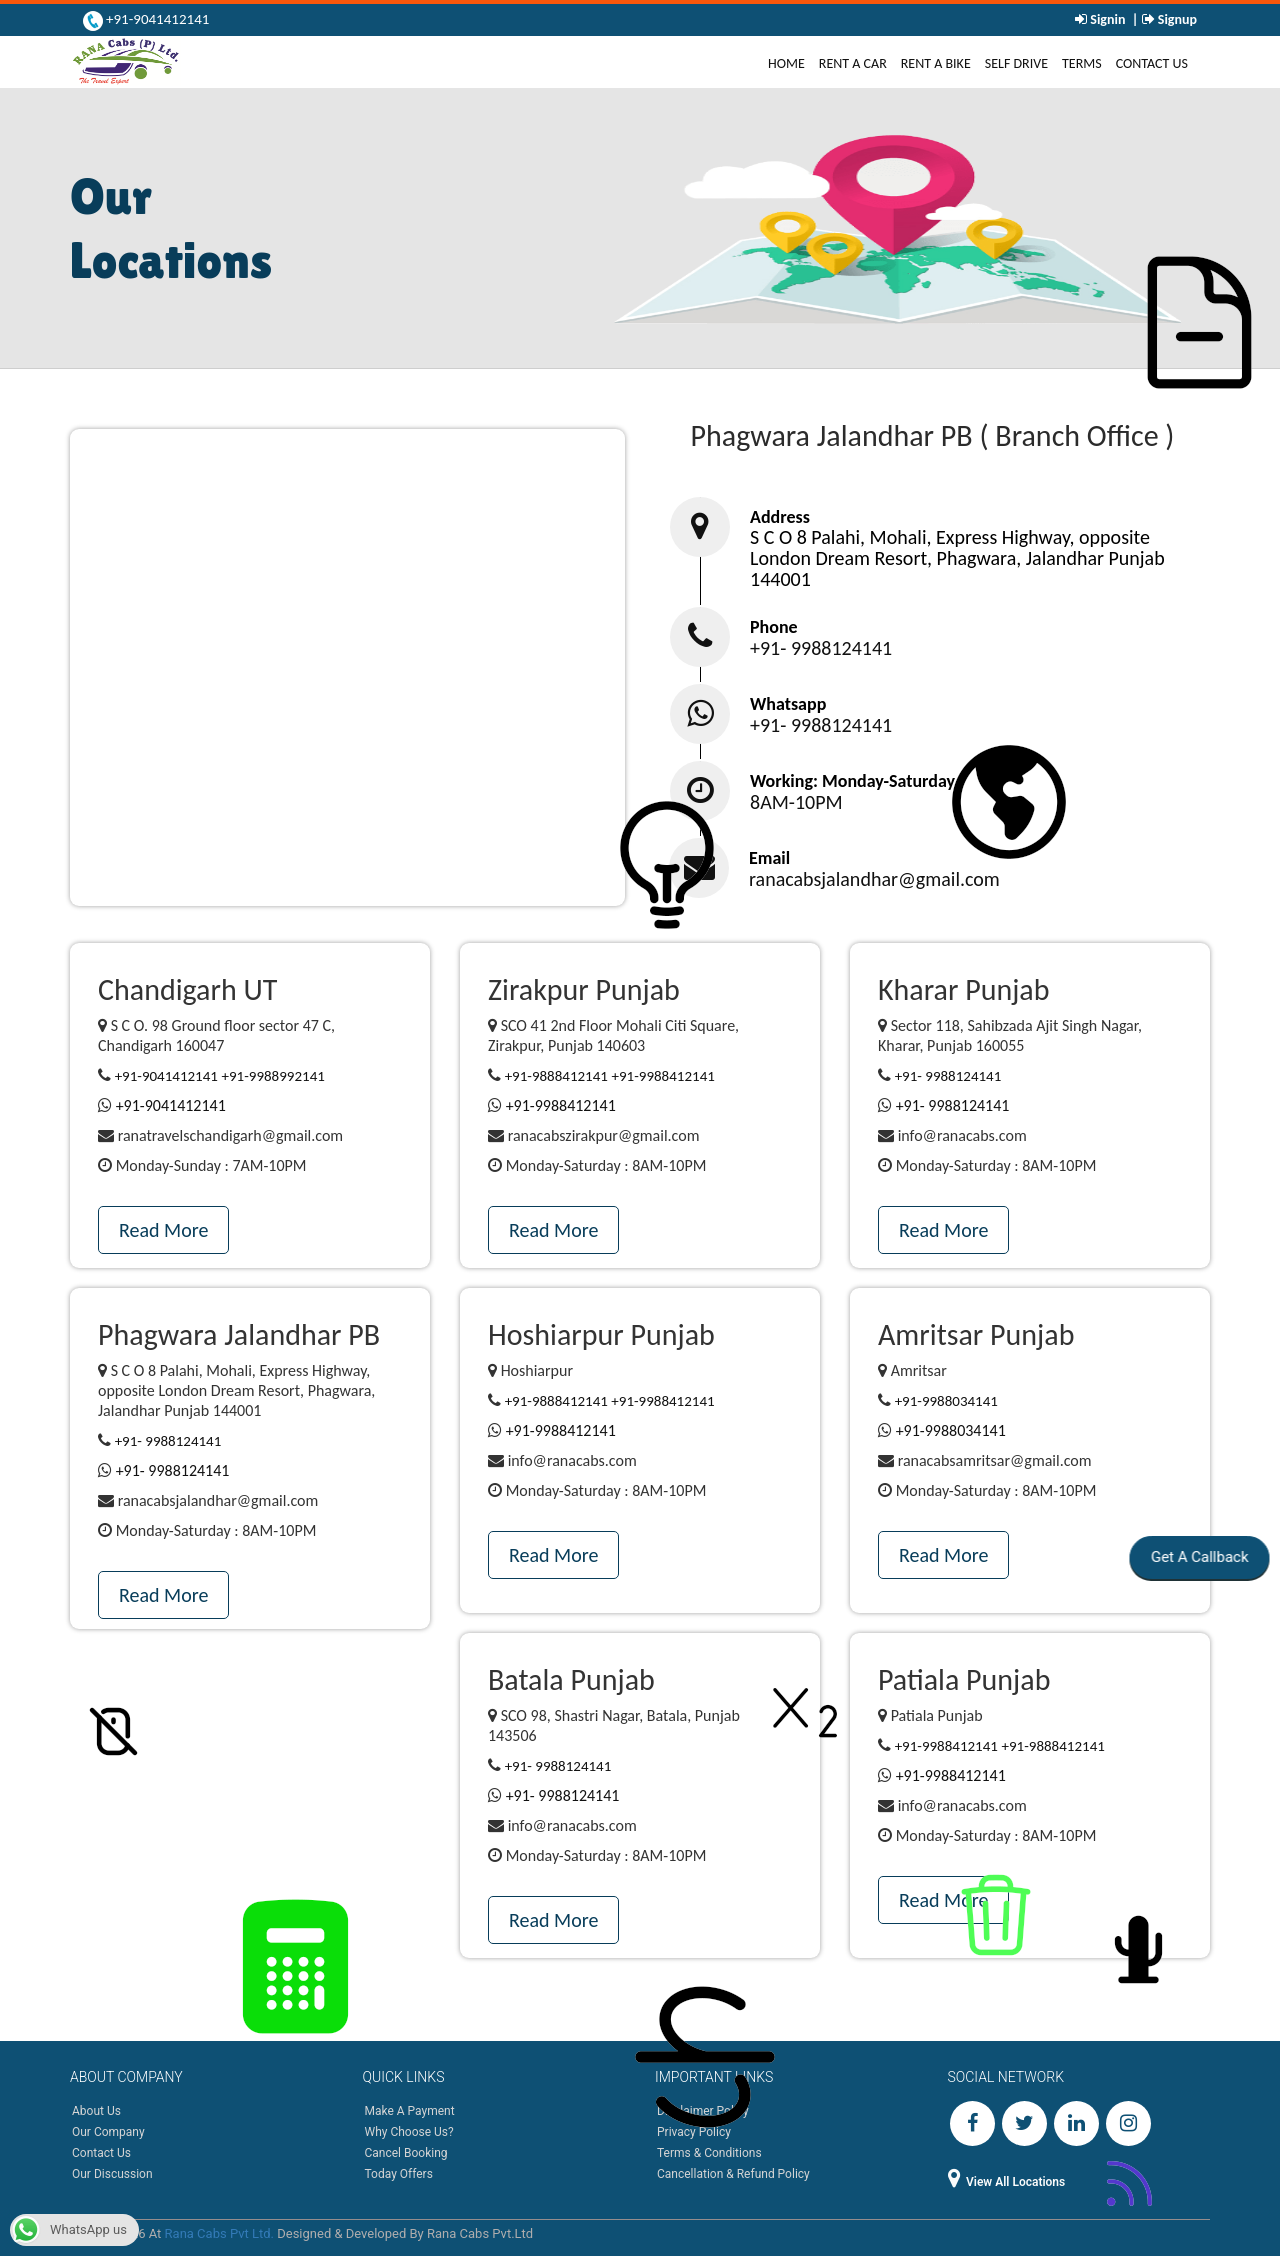 Image resolution: width=1280 pixels, height=2256 pixels. Describe the element at coordinates (996, 1915) in the screenshot. I see `delete selected item` at that location.